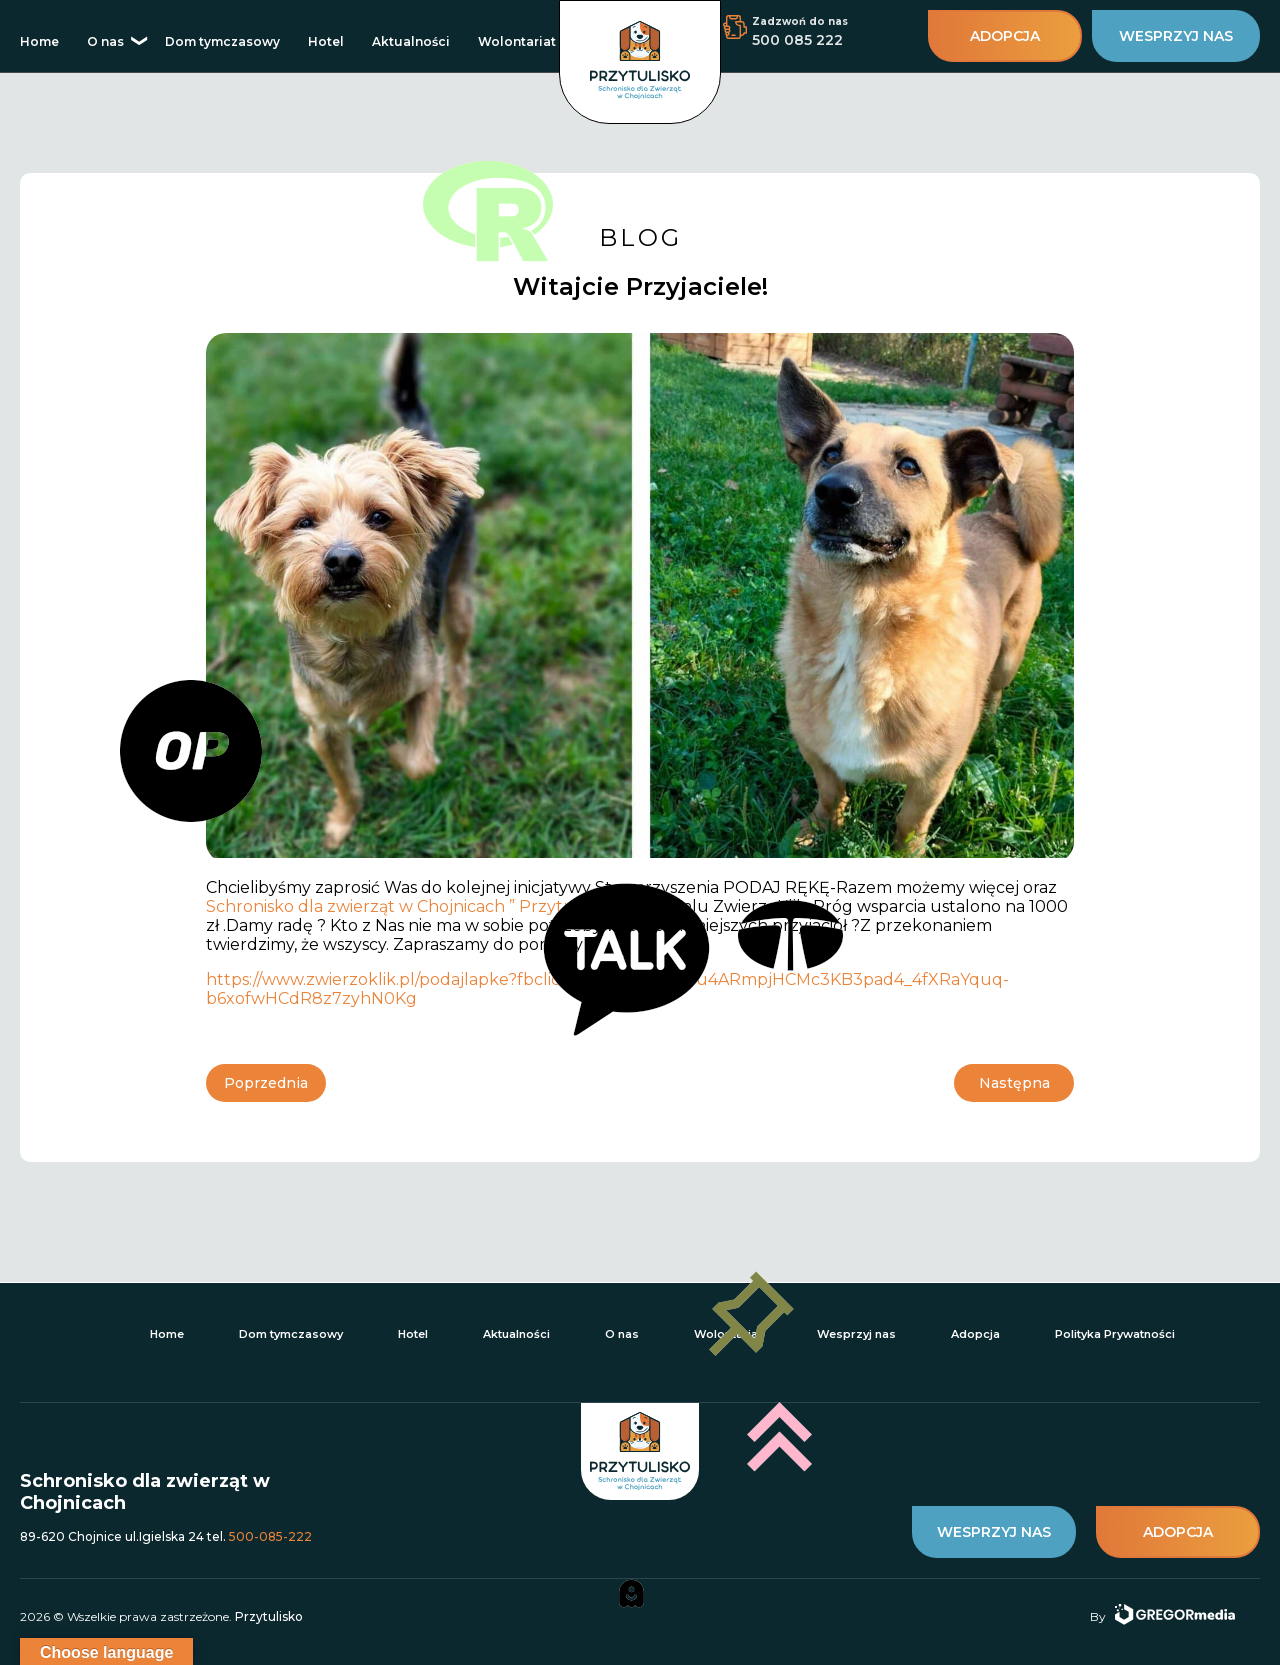 The height and width of the screenshot is (1665, 1280). I want to click on pin an item for quick access, so click(748, 1317).